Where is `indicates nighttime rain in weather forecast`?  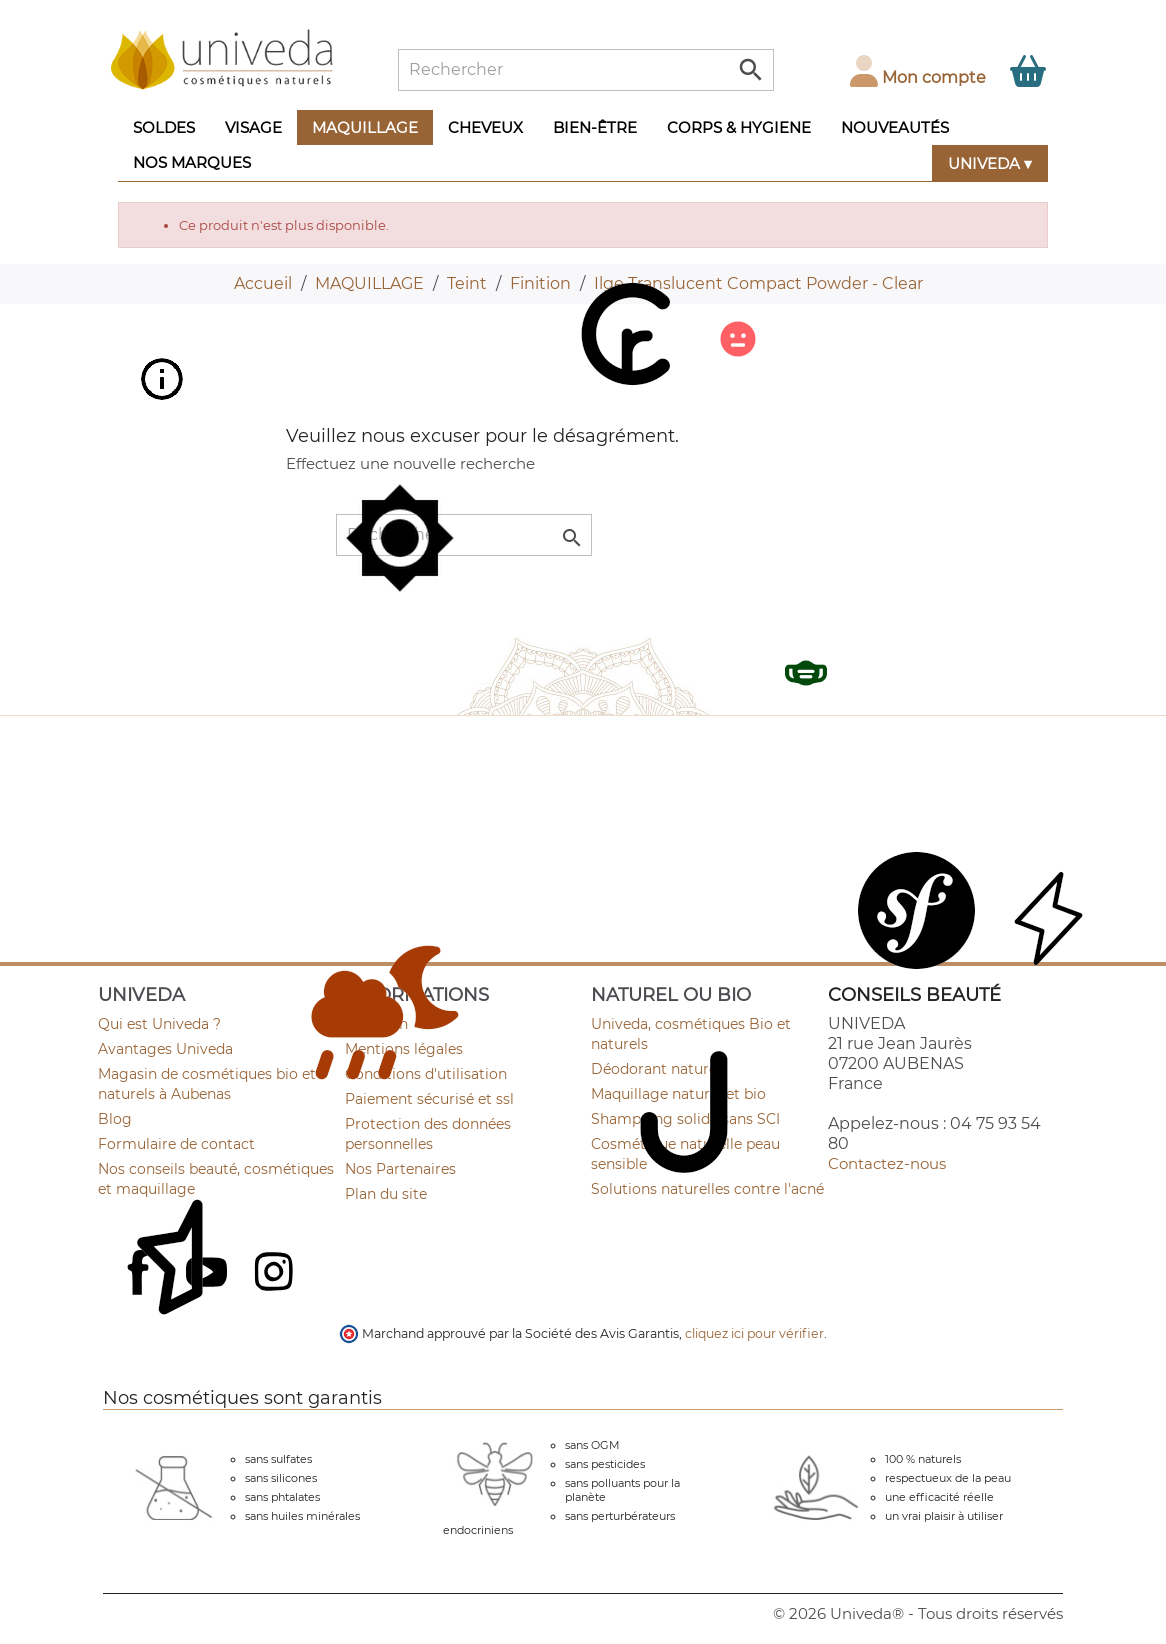
indicates nighttime rain in weather forecast is located at coordinates (386, 1012).